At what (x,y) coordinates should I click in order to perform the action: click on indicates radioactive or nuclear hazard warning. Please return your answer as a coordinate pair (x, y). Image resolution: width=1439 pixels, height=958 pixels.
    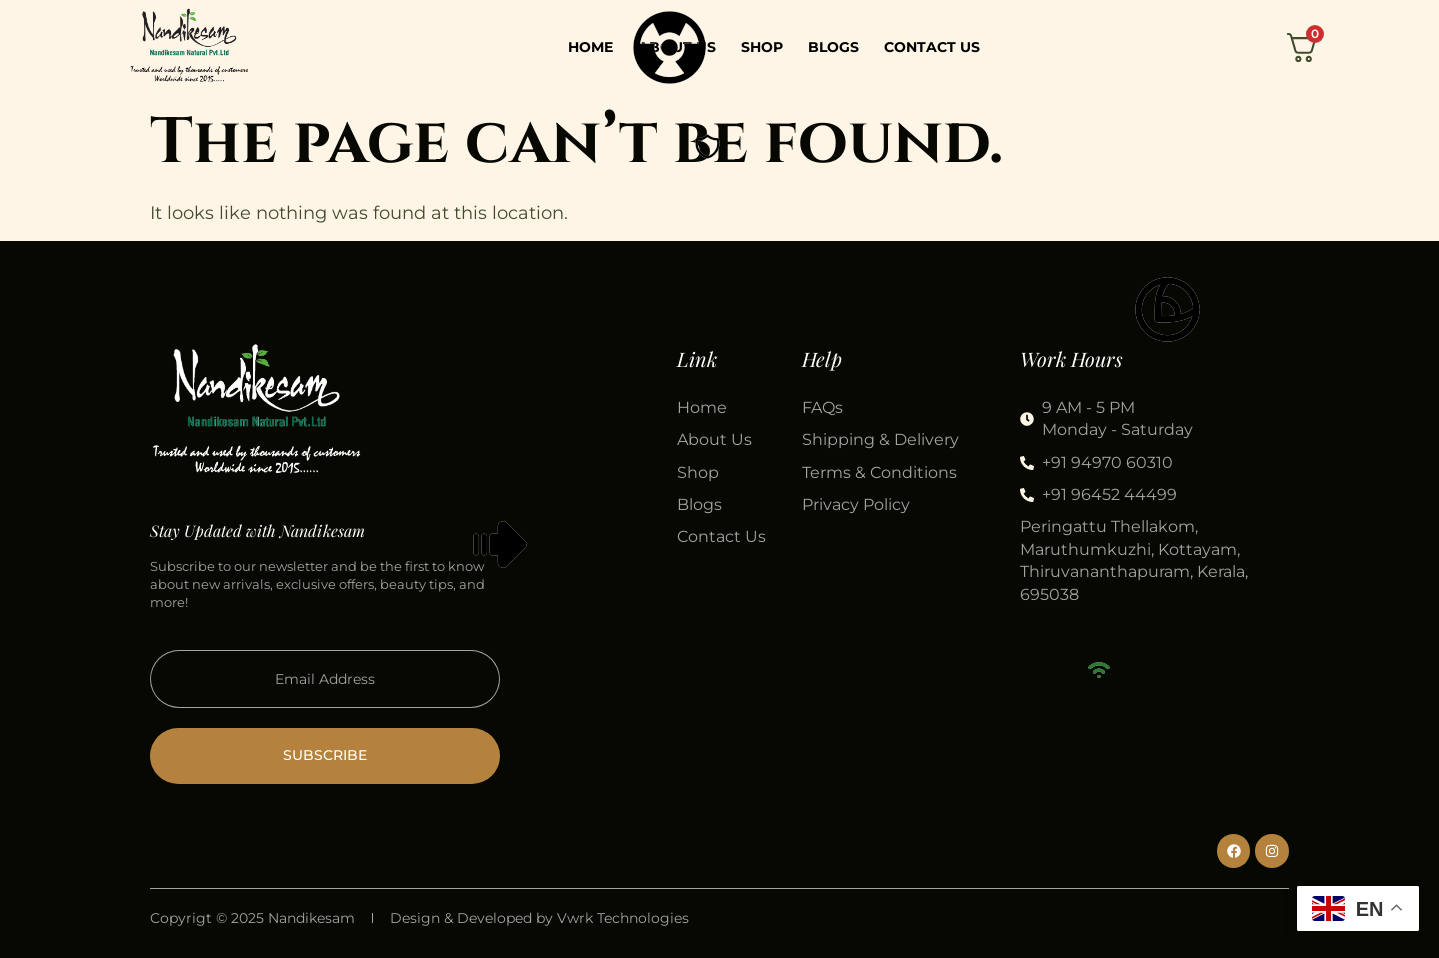
    Looking at the image, I should click on (669, 47).